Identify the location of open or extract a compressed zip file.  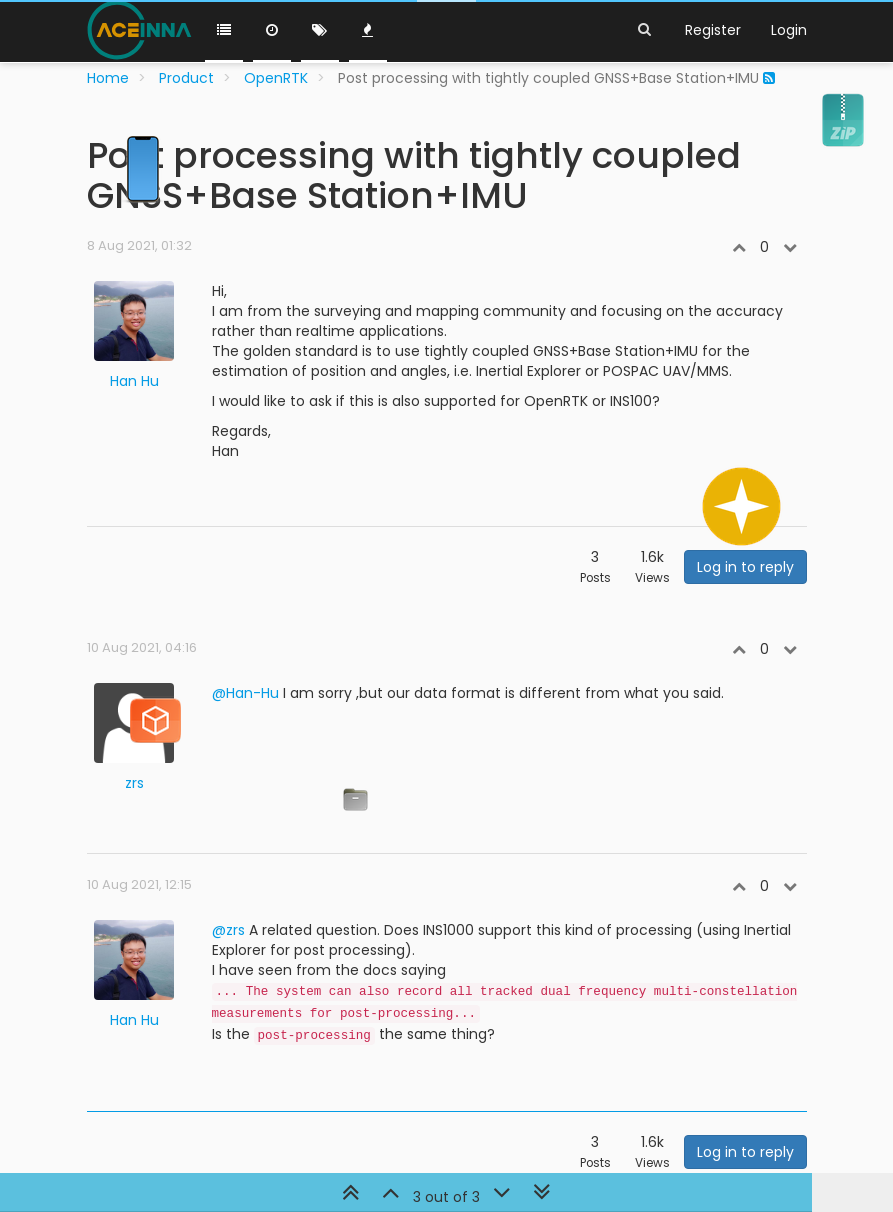
(843, 120).